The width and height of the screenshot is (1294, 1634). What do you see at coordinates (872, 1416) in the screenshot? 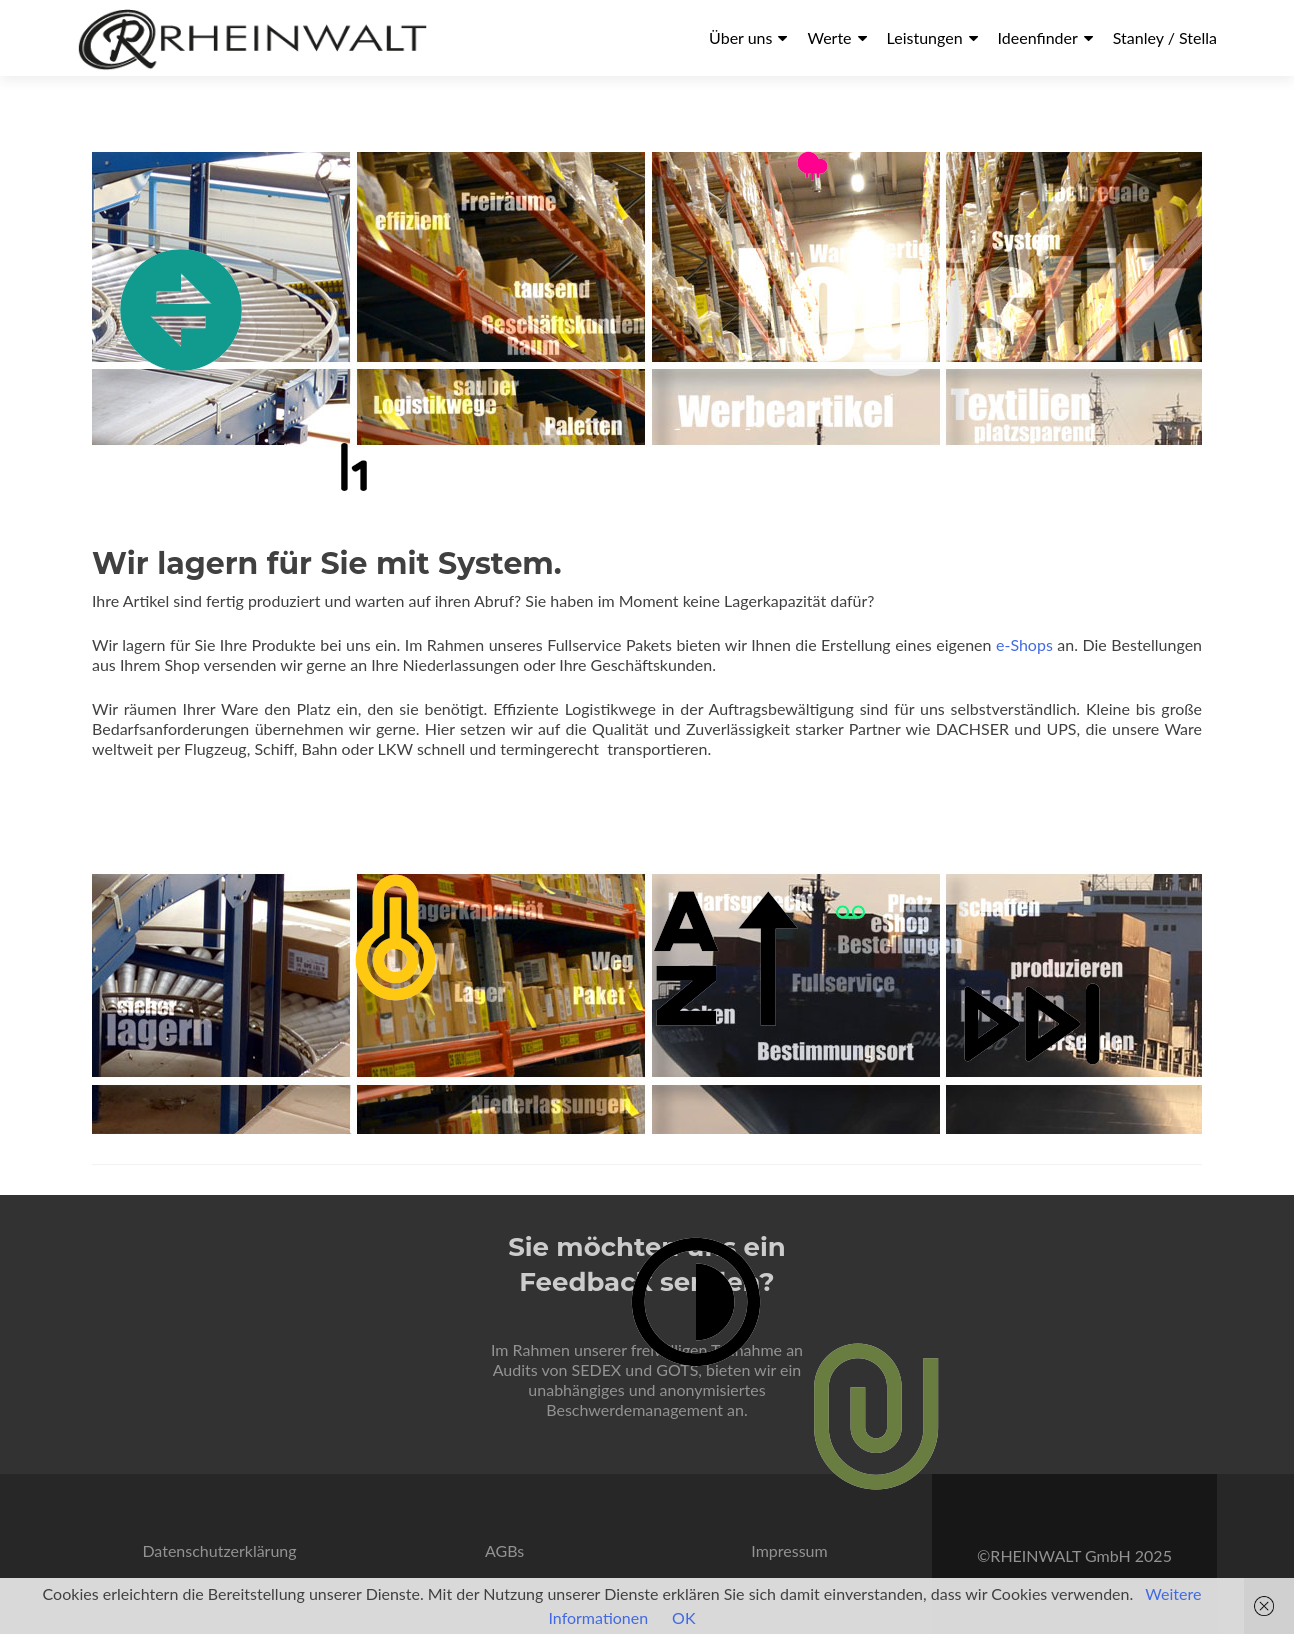
I see `attach a file to your message` at bounding box center [872, 1416].